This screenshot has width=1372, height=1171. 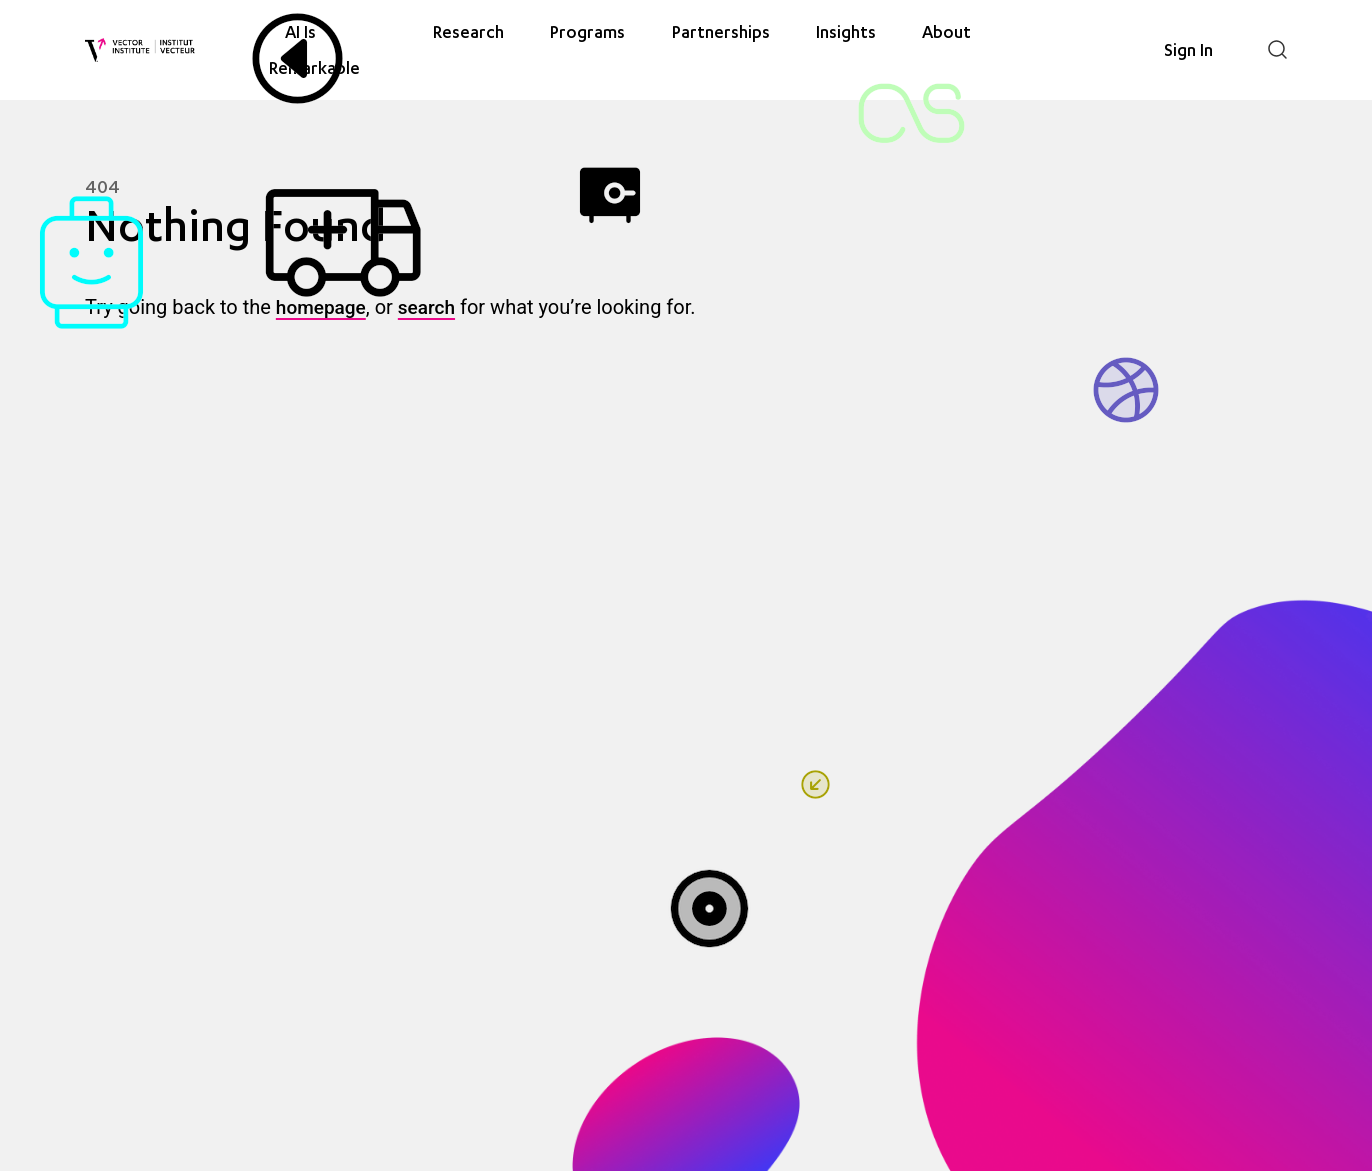 I want to click on connect to last.fm account, so click(x=911, y=111).